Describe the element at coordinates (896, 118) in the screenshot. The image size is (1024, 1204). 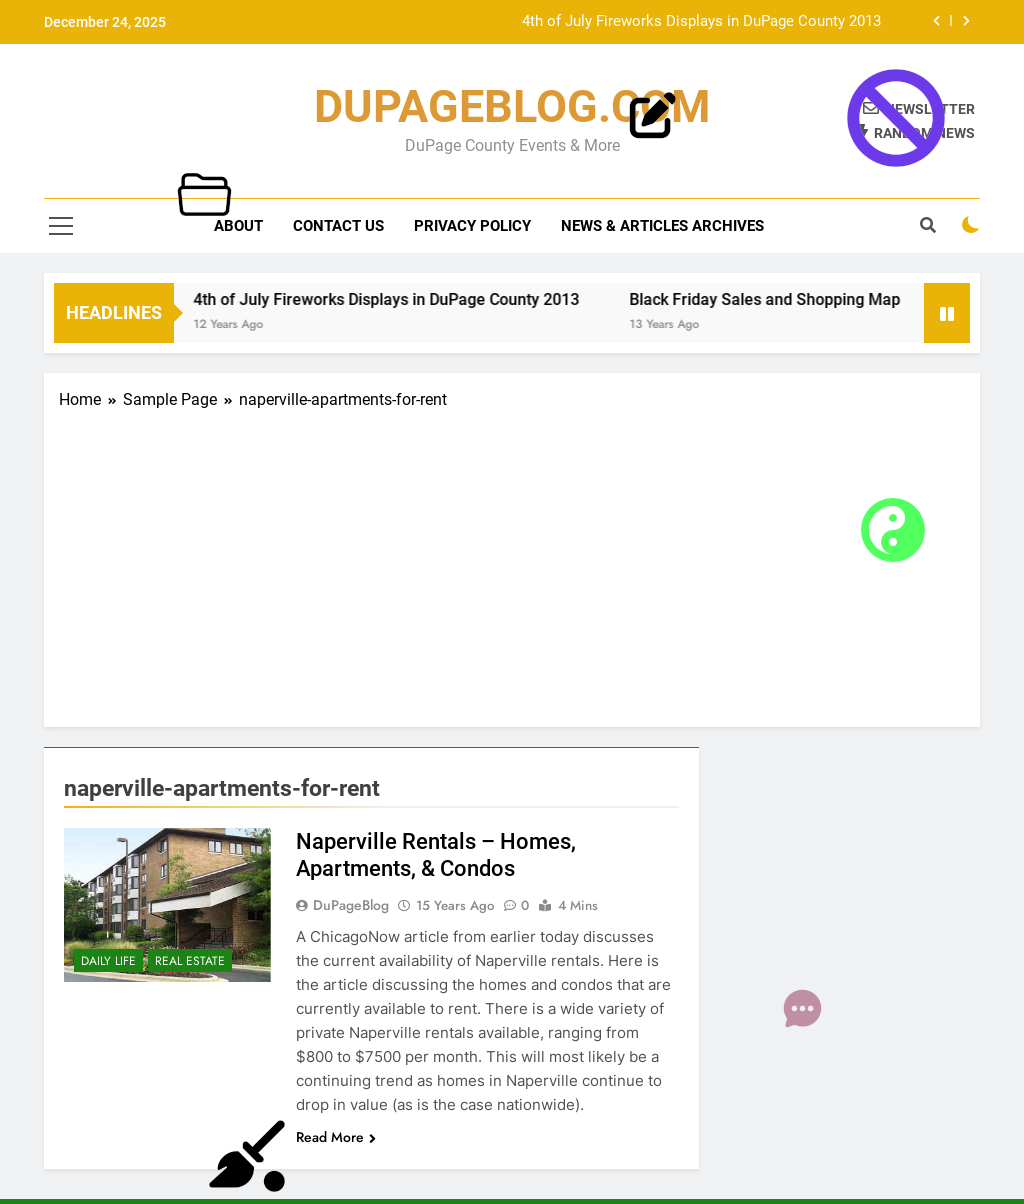
I see `cancel or abort current action` at that location.